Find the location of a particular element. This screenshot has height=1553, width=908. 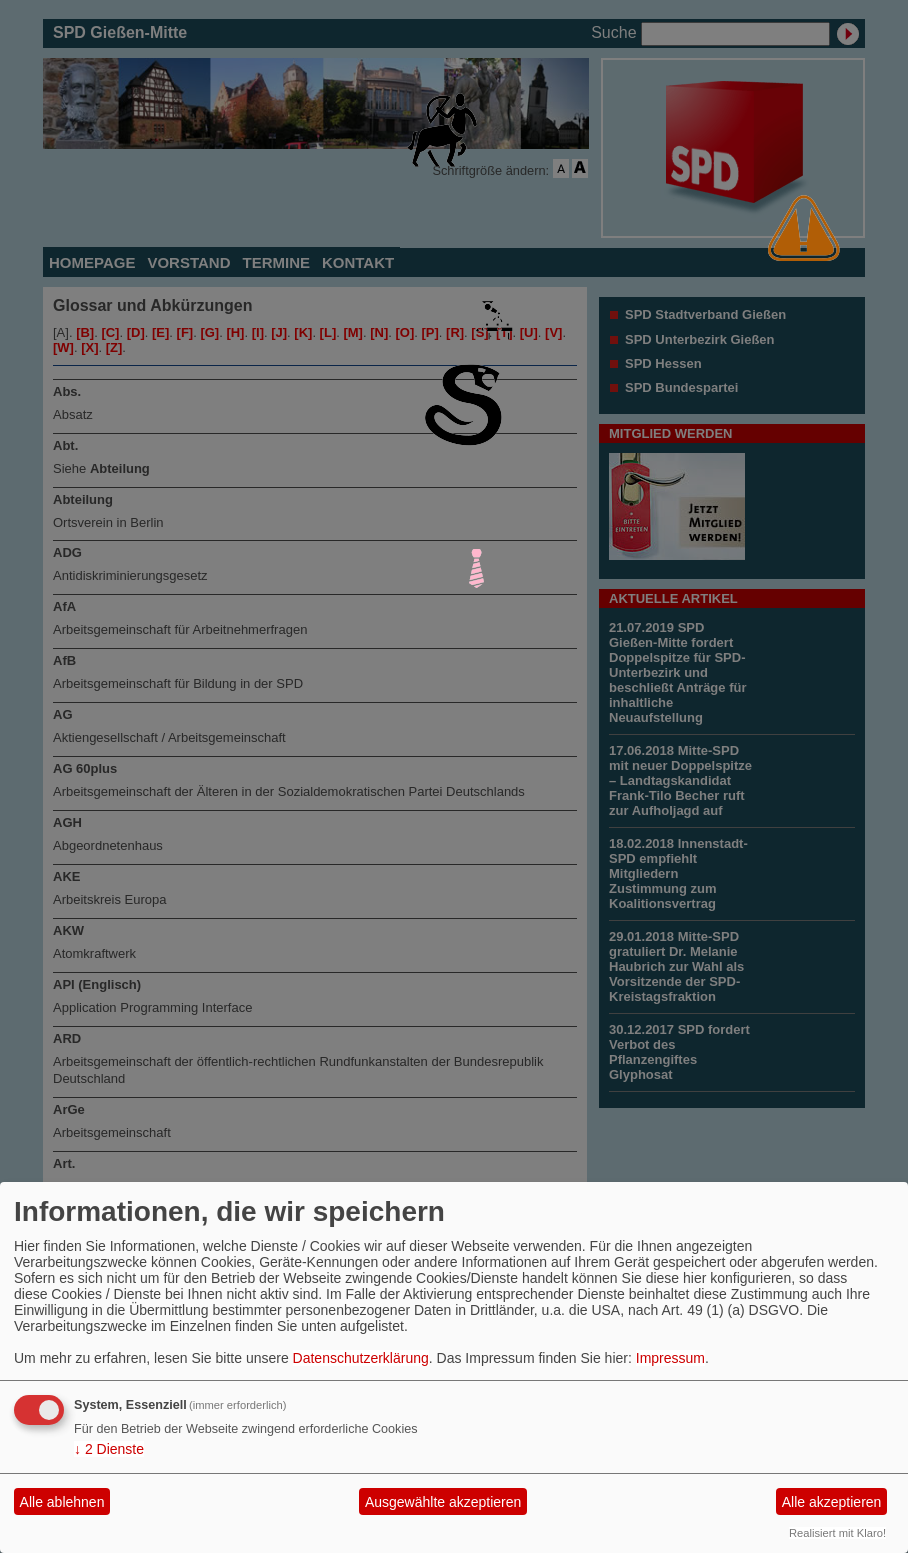

warning or hazard alert indicator is located at coordinates (804, 229).